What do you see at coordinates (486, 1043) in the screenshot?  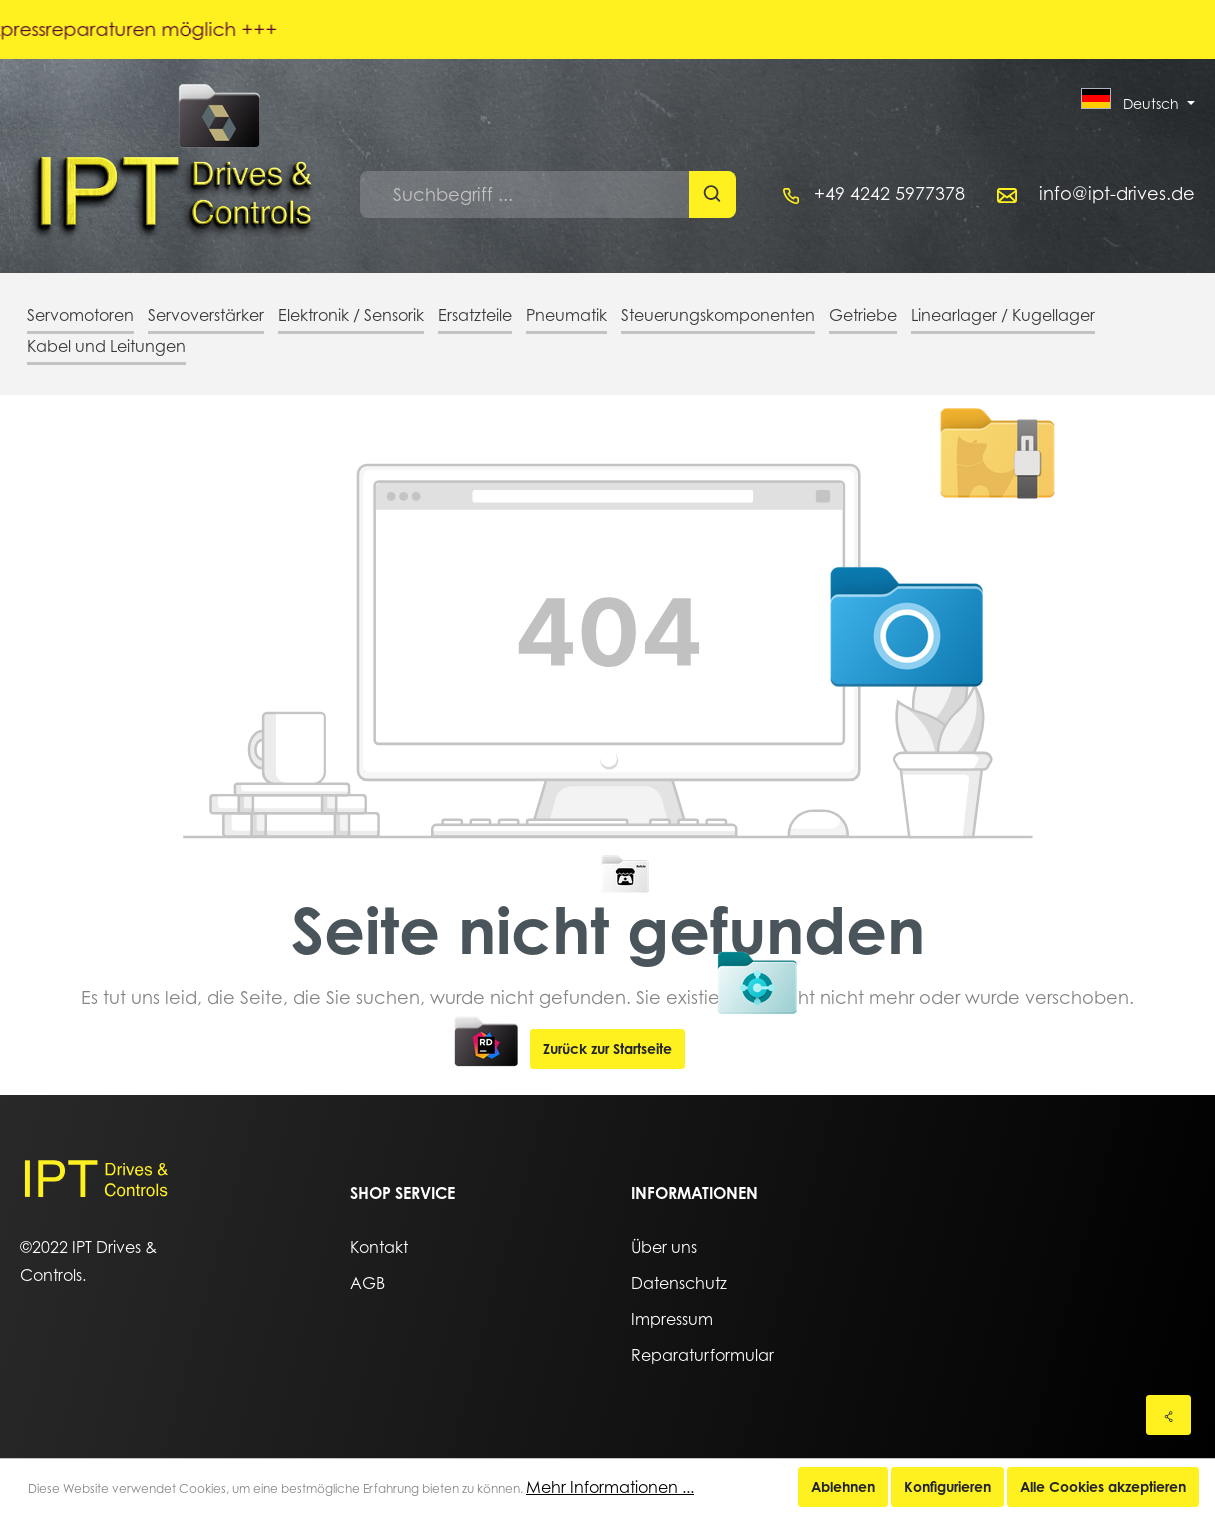 I see `open folder containing JetBrains Rider projects` at bounding box center [486, 1043].